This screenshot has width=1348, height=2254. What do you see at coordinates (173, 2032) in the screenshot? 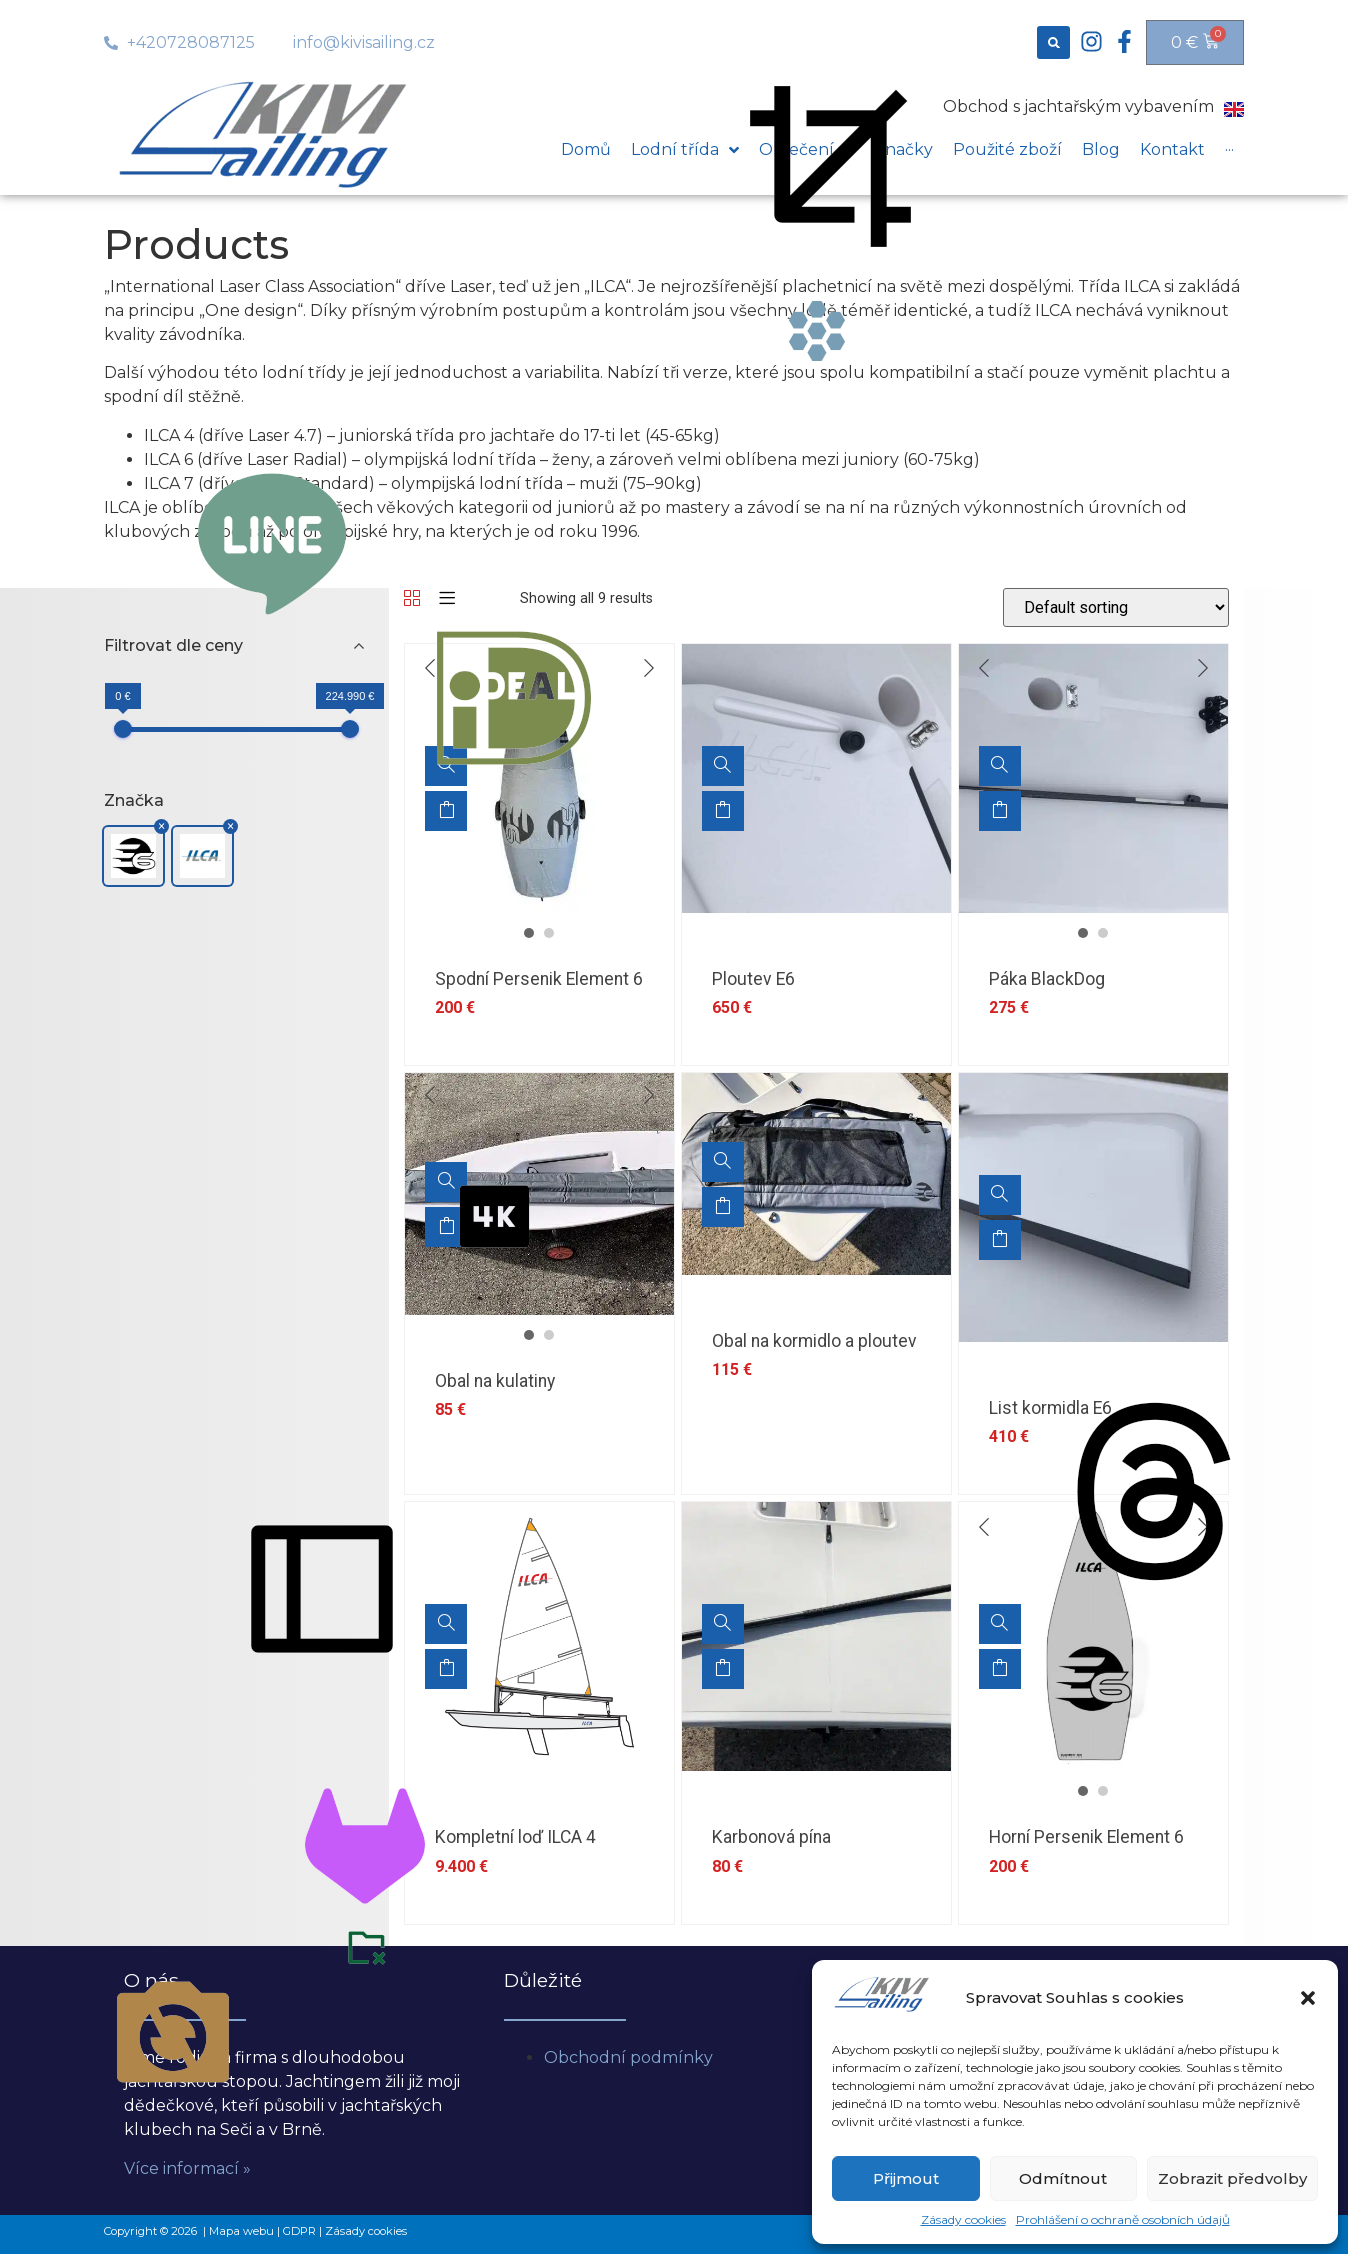
I see `switch between front and rear camera` at bounding box center [173, 2032].